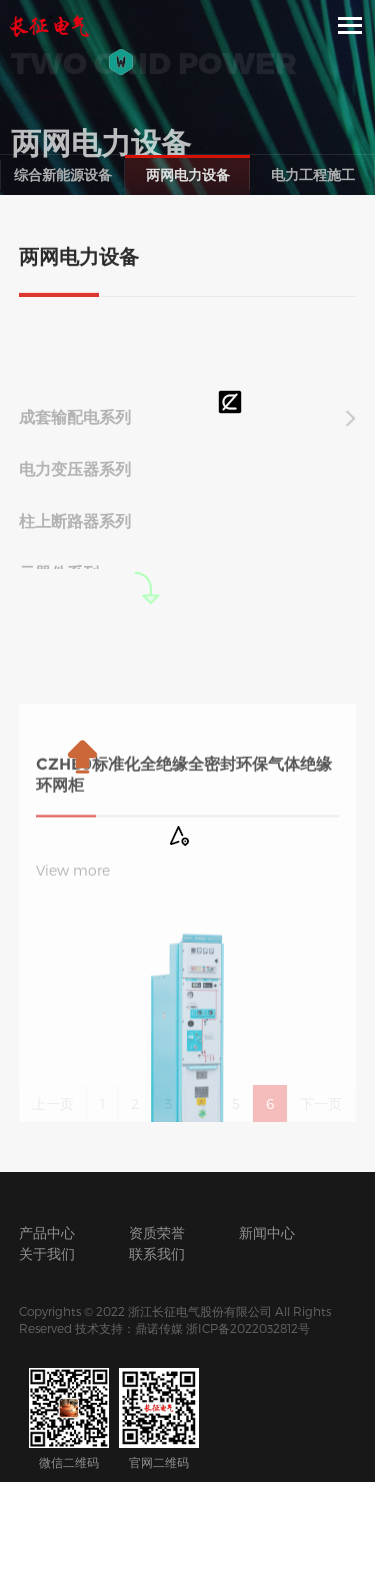  Describe the element at coordinates (82, 756) in the screenshot. I see `upload a file or document` at that location.